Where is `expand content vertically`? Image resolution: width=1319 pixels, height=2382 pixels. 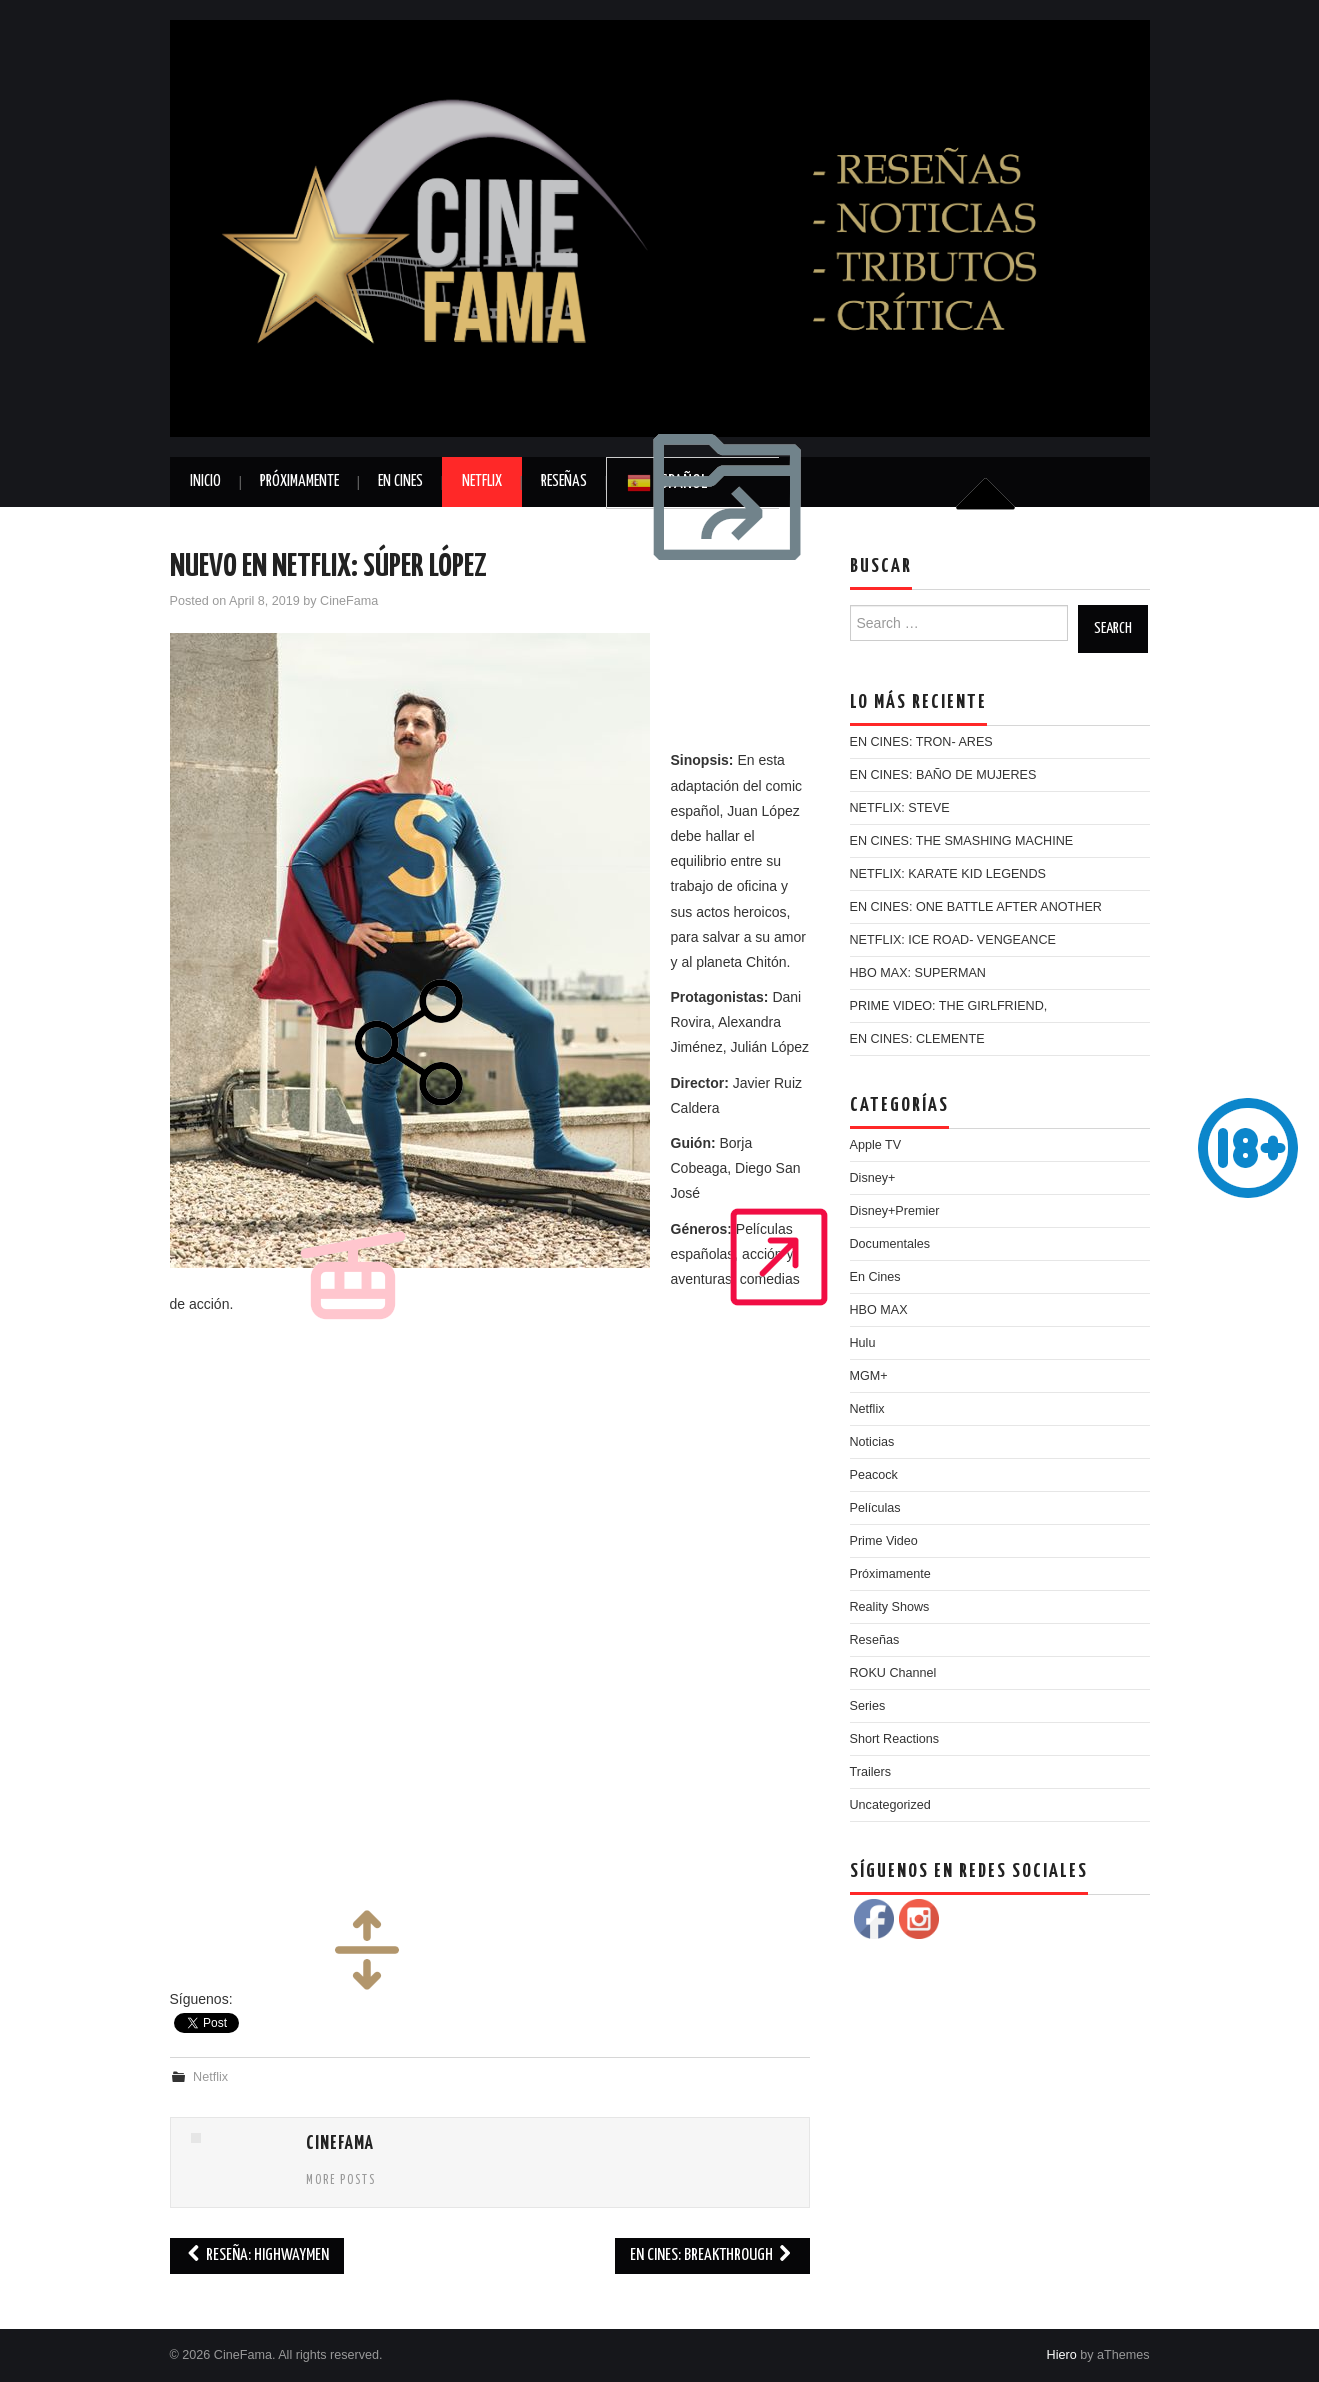 expand content vertically is located at coordinates (367, 1950).